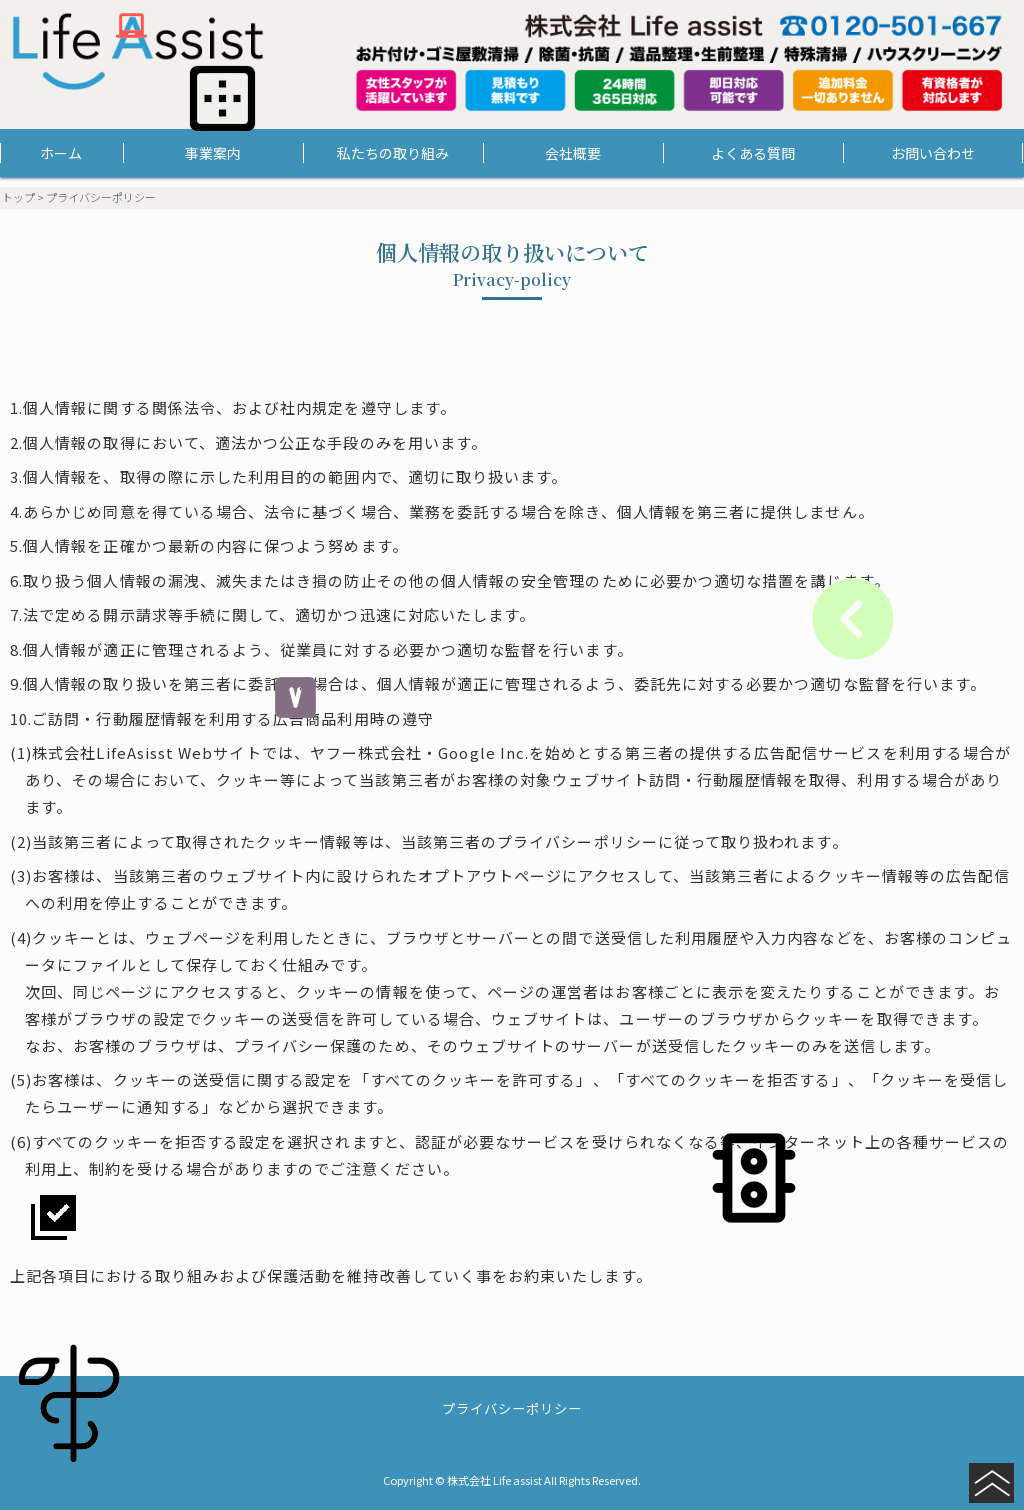 The width and height of the screenshot is (1024, 1510). Describe the element at coordinates (295, 697) in the screenshot. I see `indicates items starting with the letter V` at that location.